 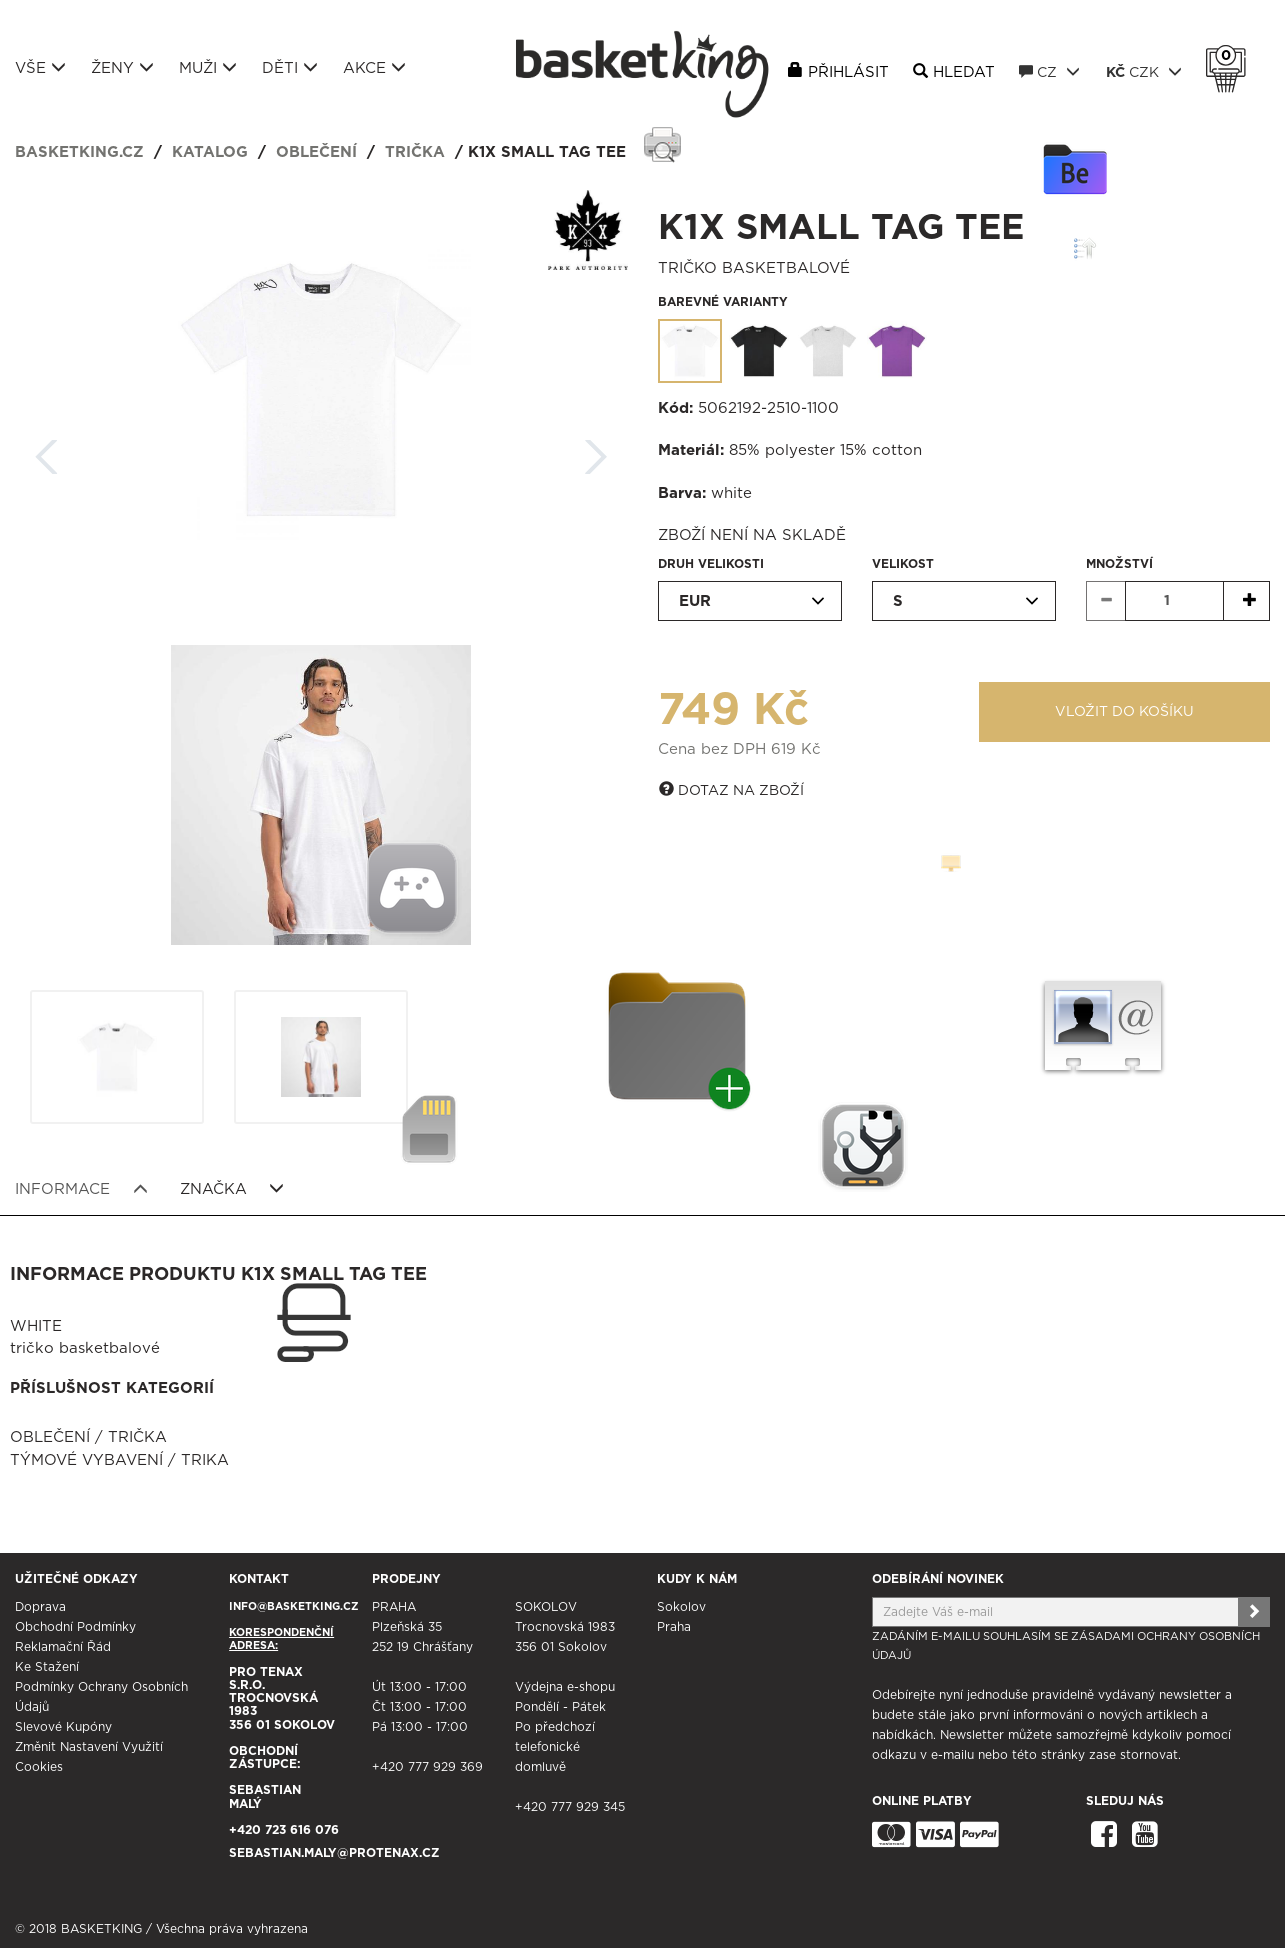 I want to click on access disk health and diagnostic settings, so click(x=863, y=1147).